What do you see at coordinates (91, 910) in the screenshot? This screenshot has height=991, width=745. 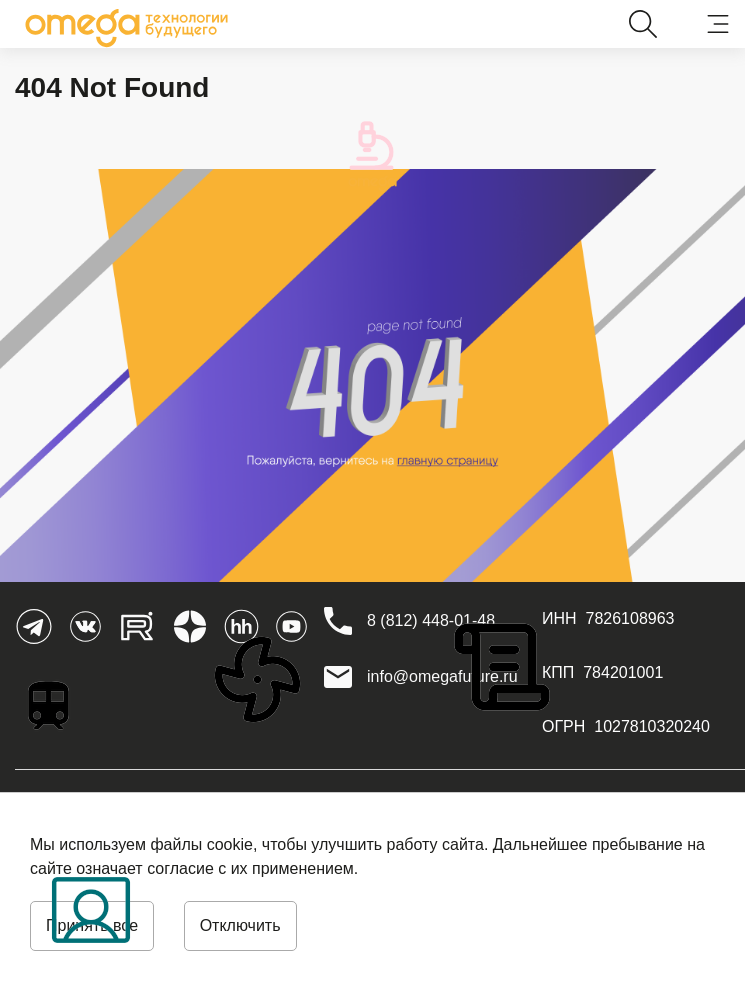 I see `view user profile` at bounding box center [91, 910].